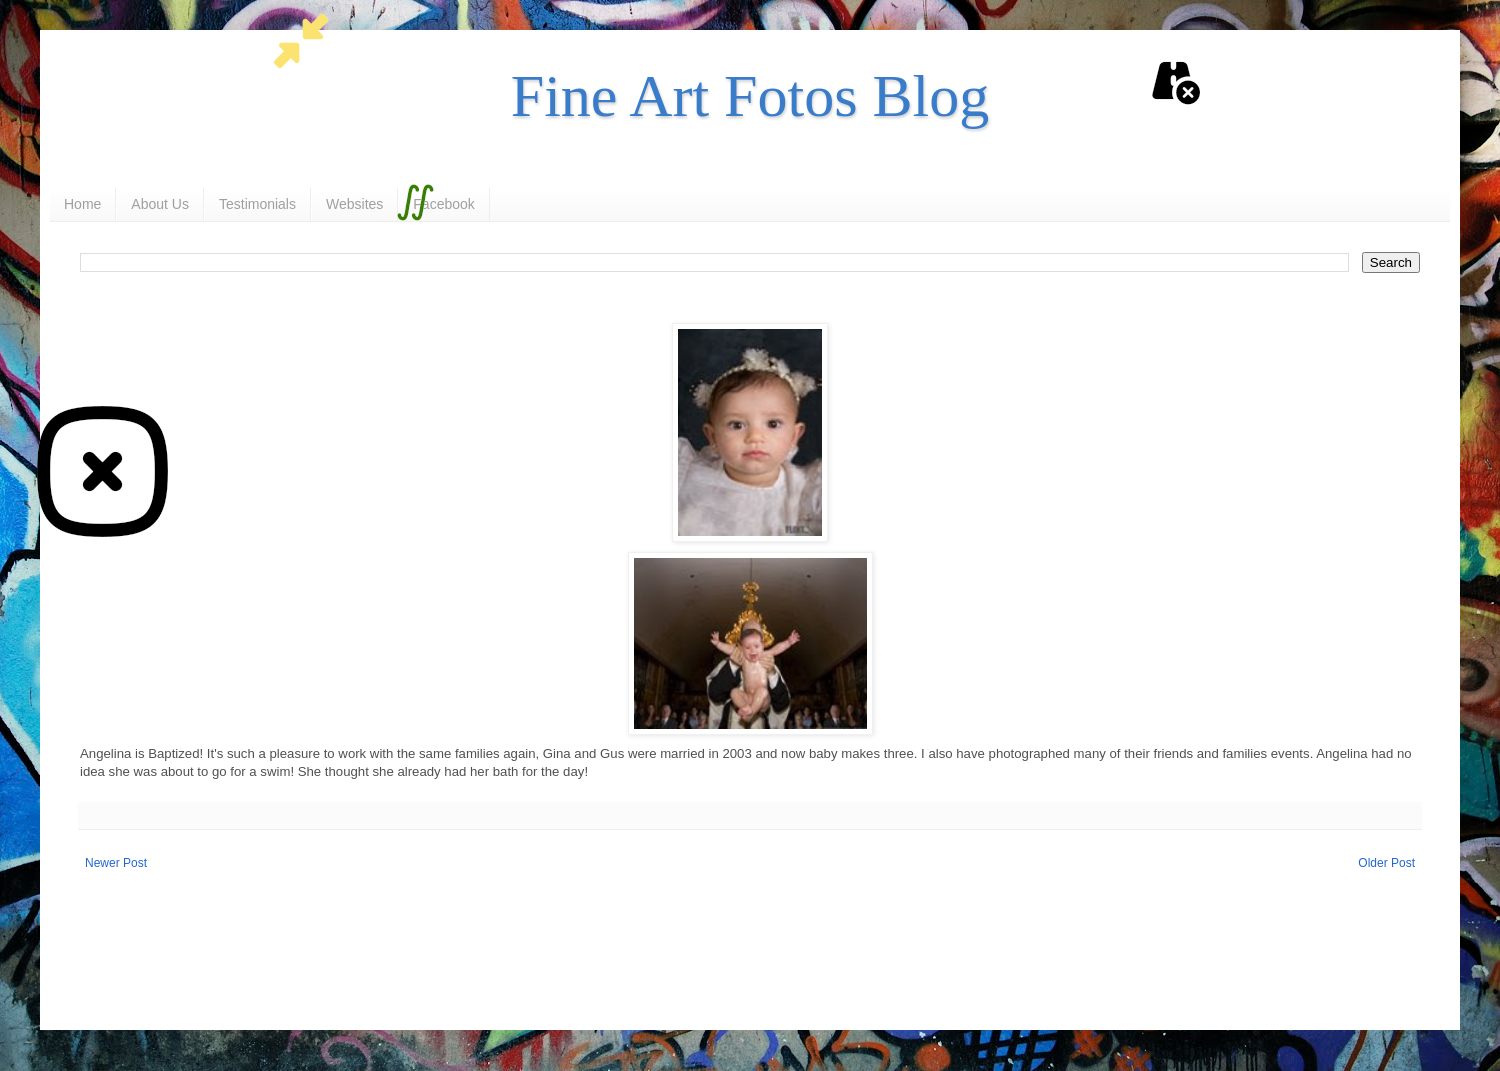 Image resolution: width=1500 pixels, height=1071 pixels. Describe the element at coordinates (102, 471) in the screenshot. I see `close or dismiss a modal window` at that location.